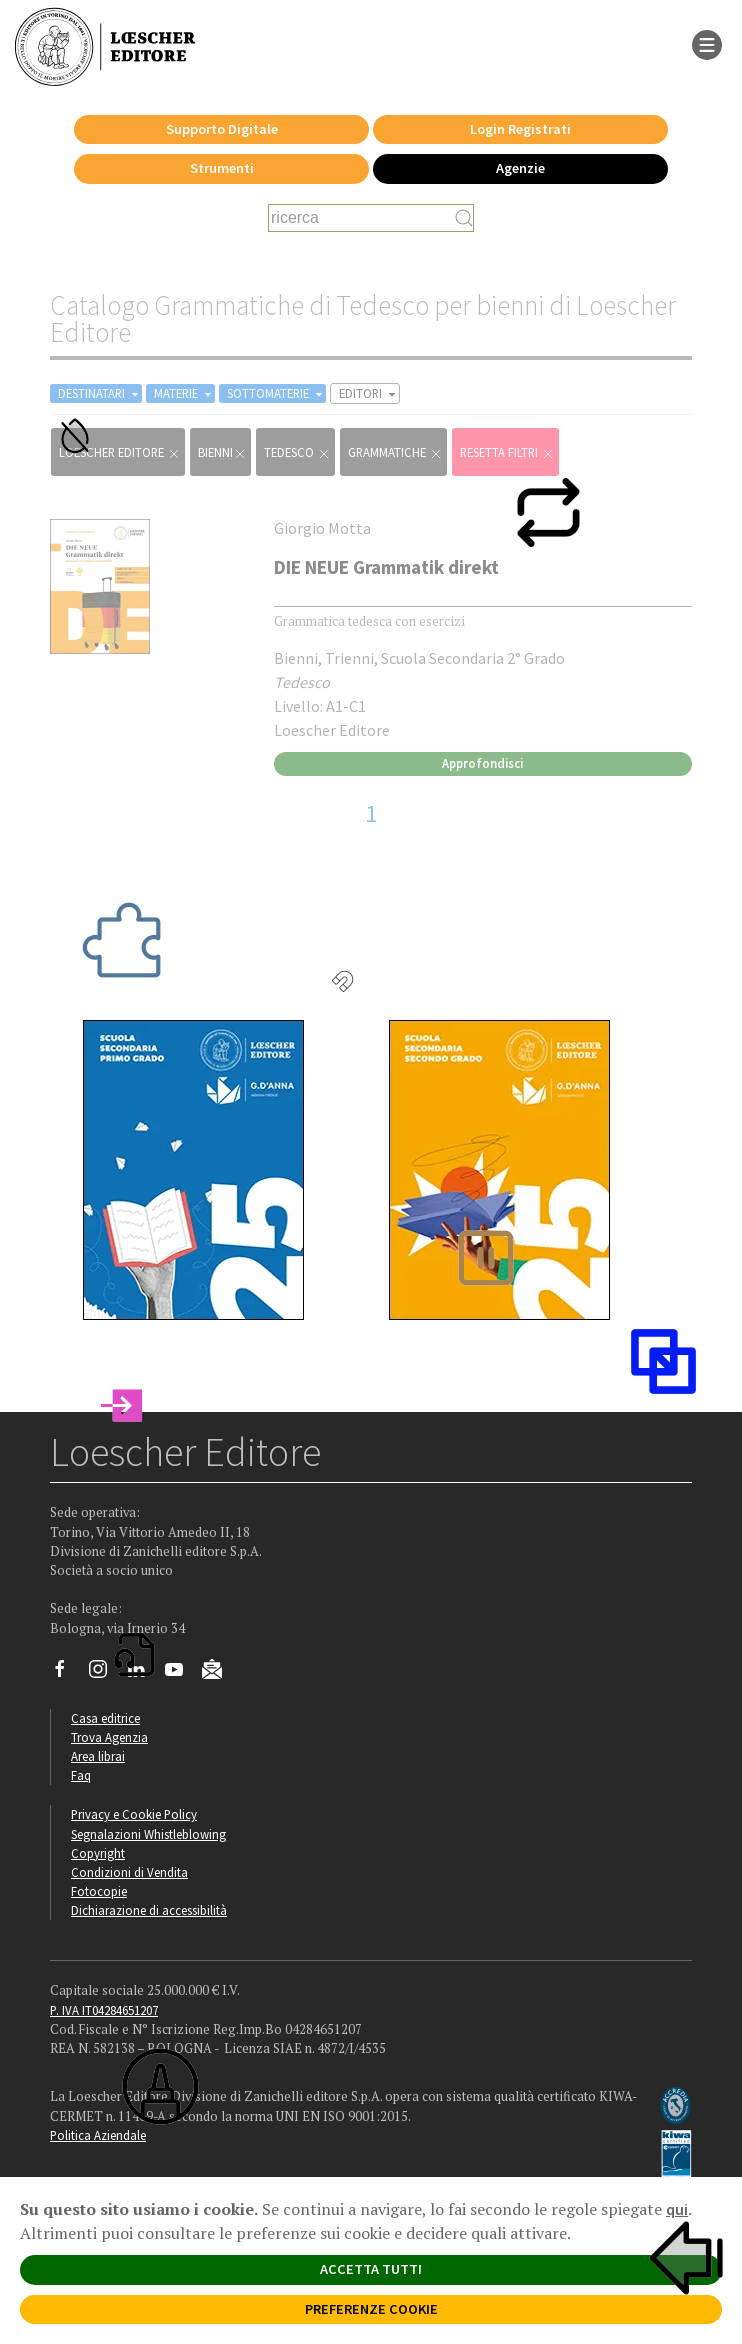 This screenshot has height=2344, width=742. What do you see at coordinates (75, 437) in the screenshot?
I see `disable water or liquid detection` at bounding box center [75, 437].